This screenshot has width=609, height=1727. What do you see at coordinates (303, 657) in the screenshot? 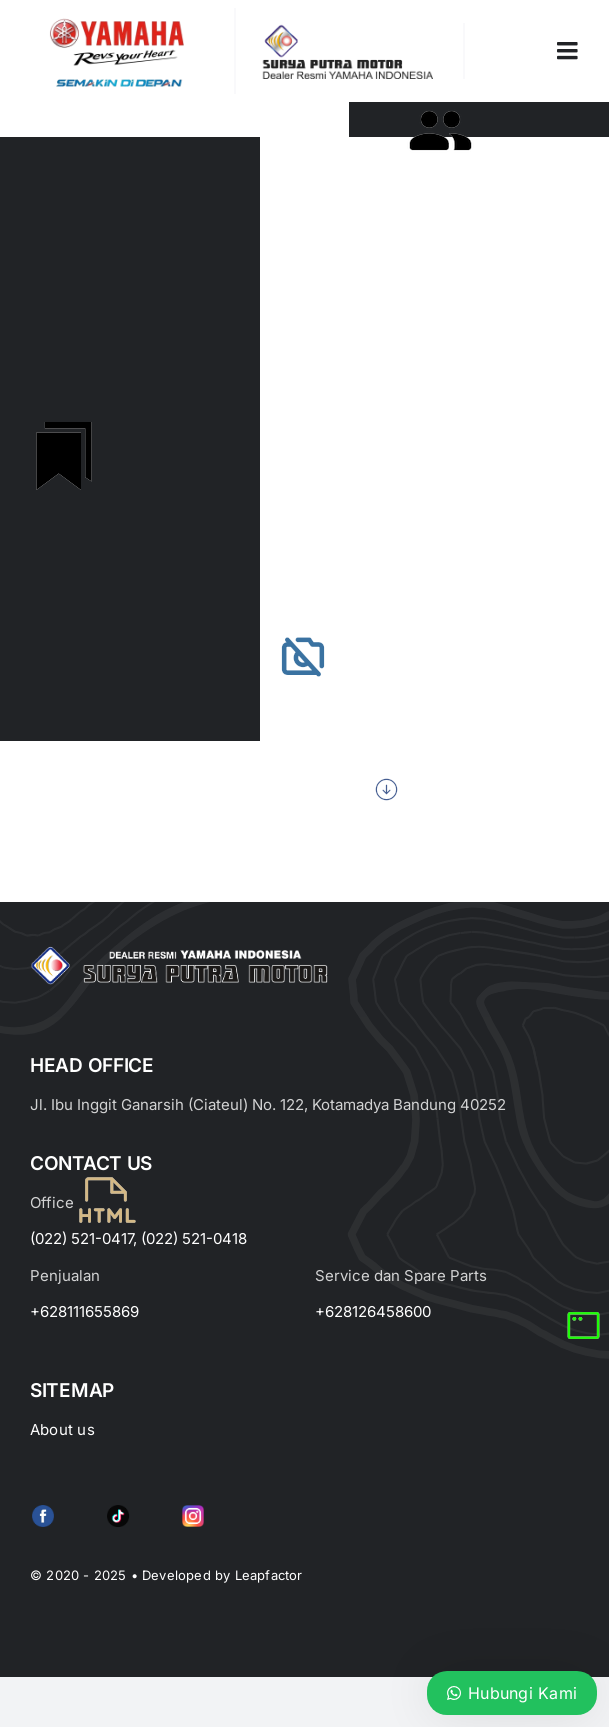
I see `camera access is disabled` at bounding box center [303, 657].